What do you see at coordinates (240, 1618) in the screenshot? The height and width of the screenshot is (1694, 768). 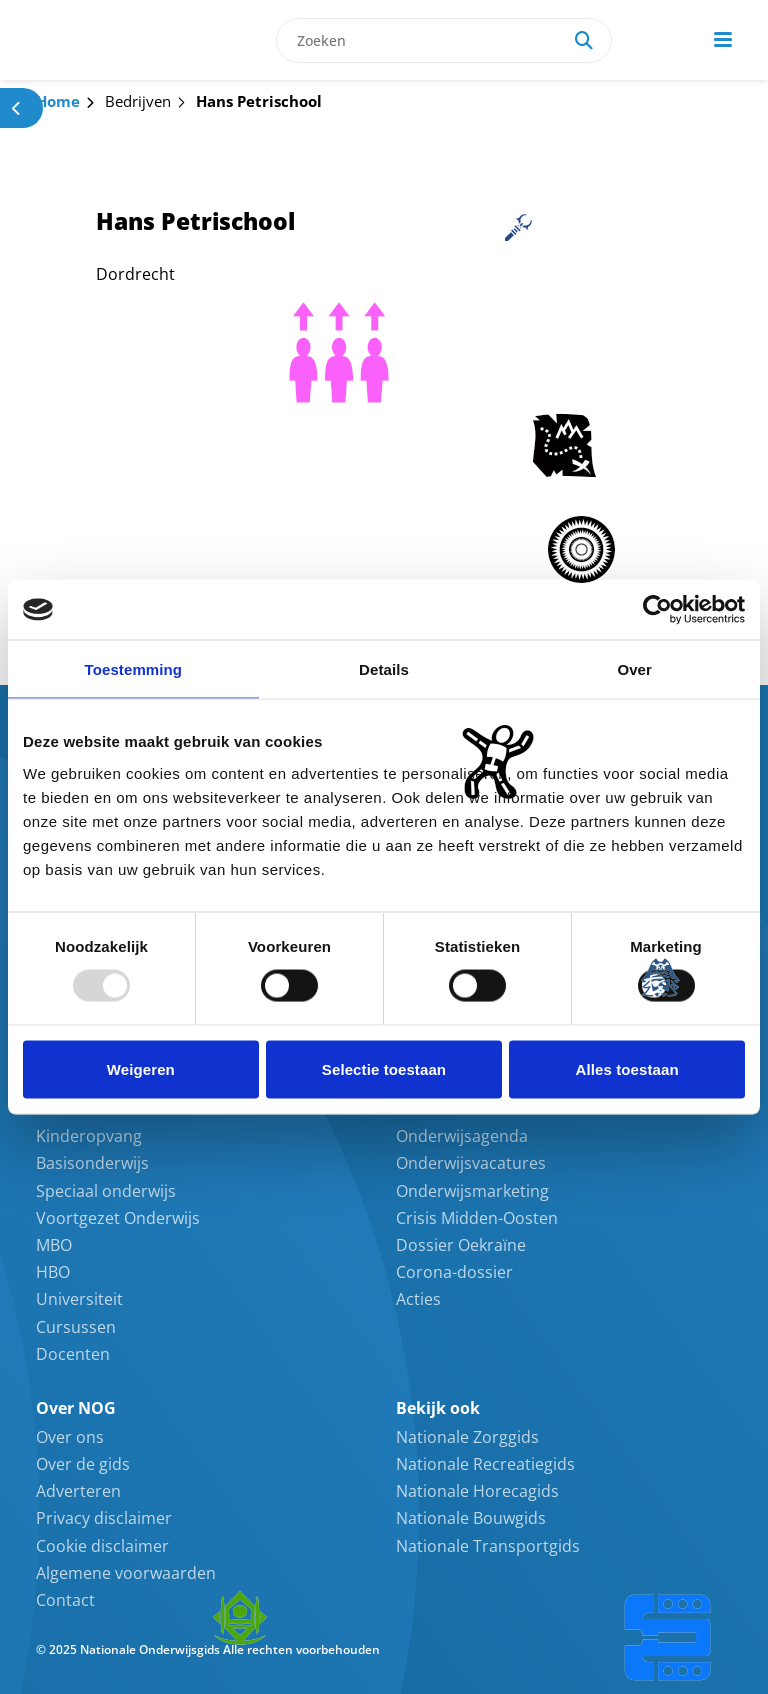 I see `decorative game emblem or faction symbol` at bounding box center [240, 1618].